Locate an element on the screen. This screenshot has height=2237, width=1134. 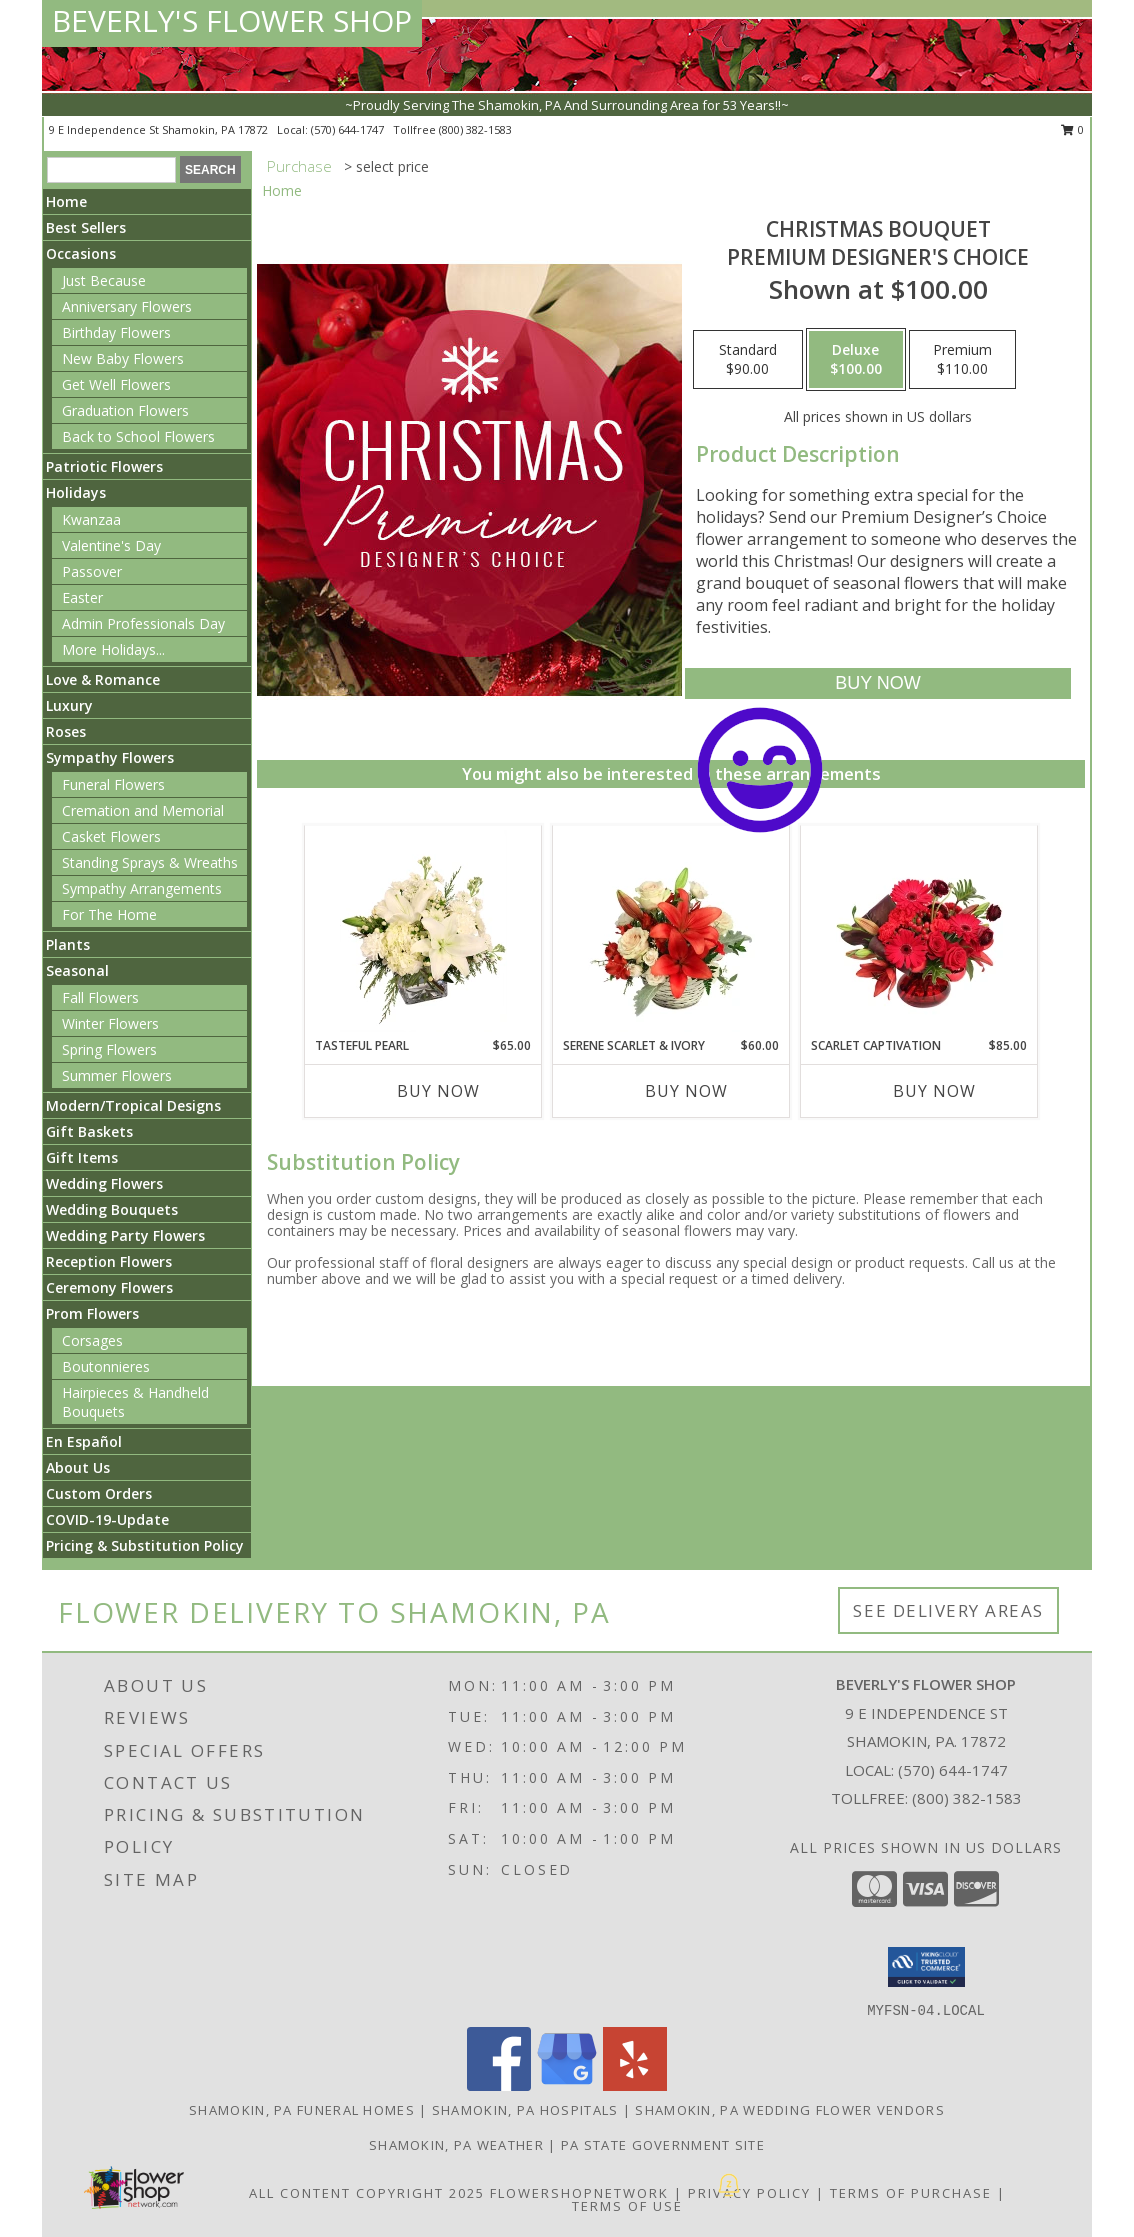
insert a winking emoji into text is located at coordinates (760, 770).